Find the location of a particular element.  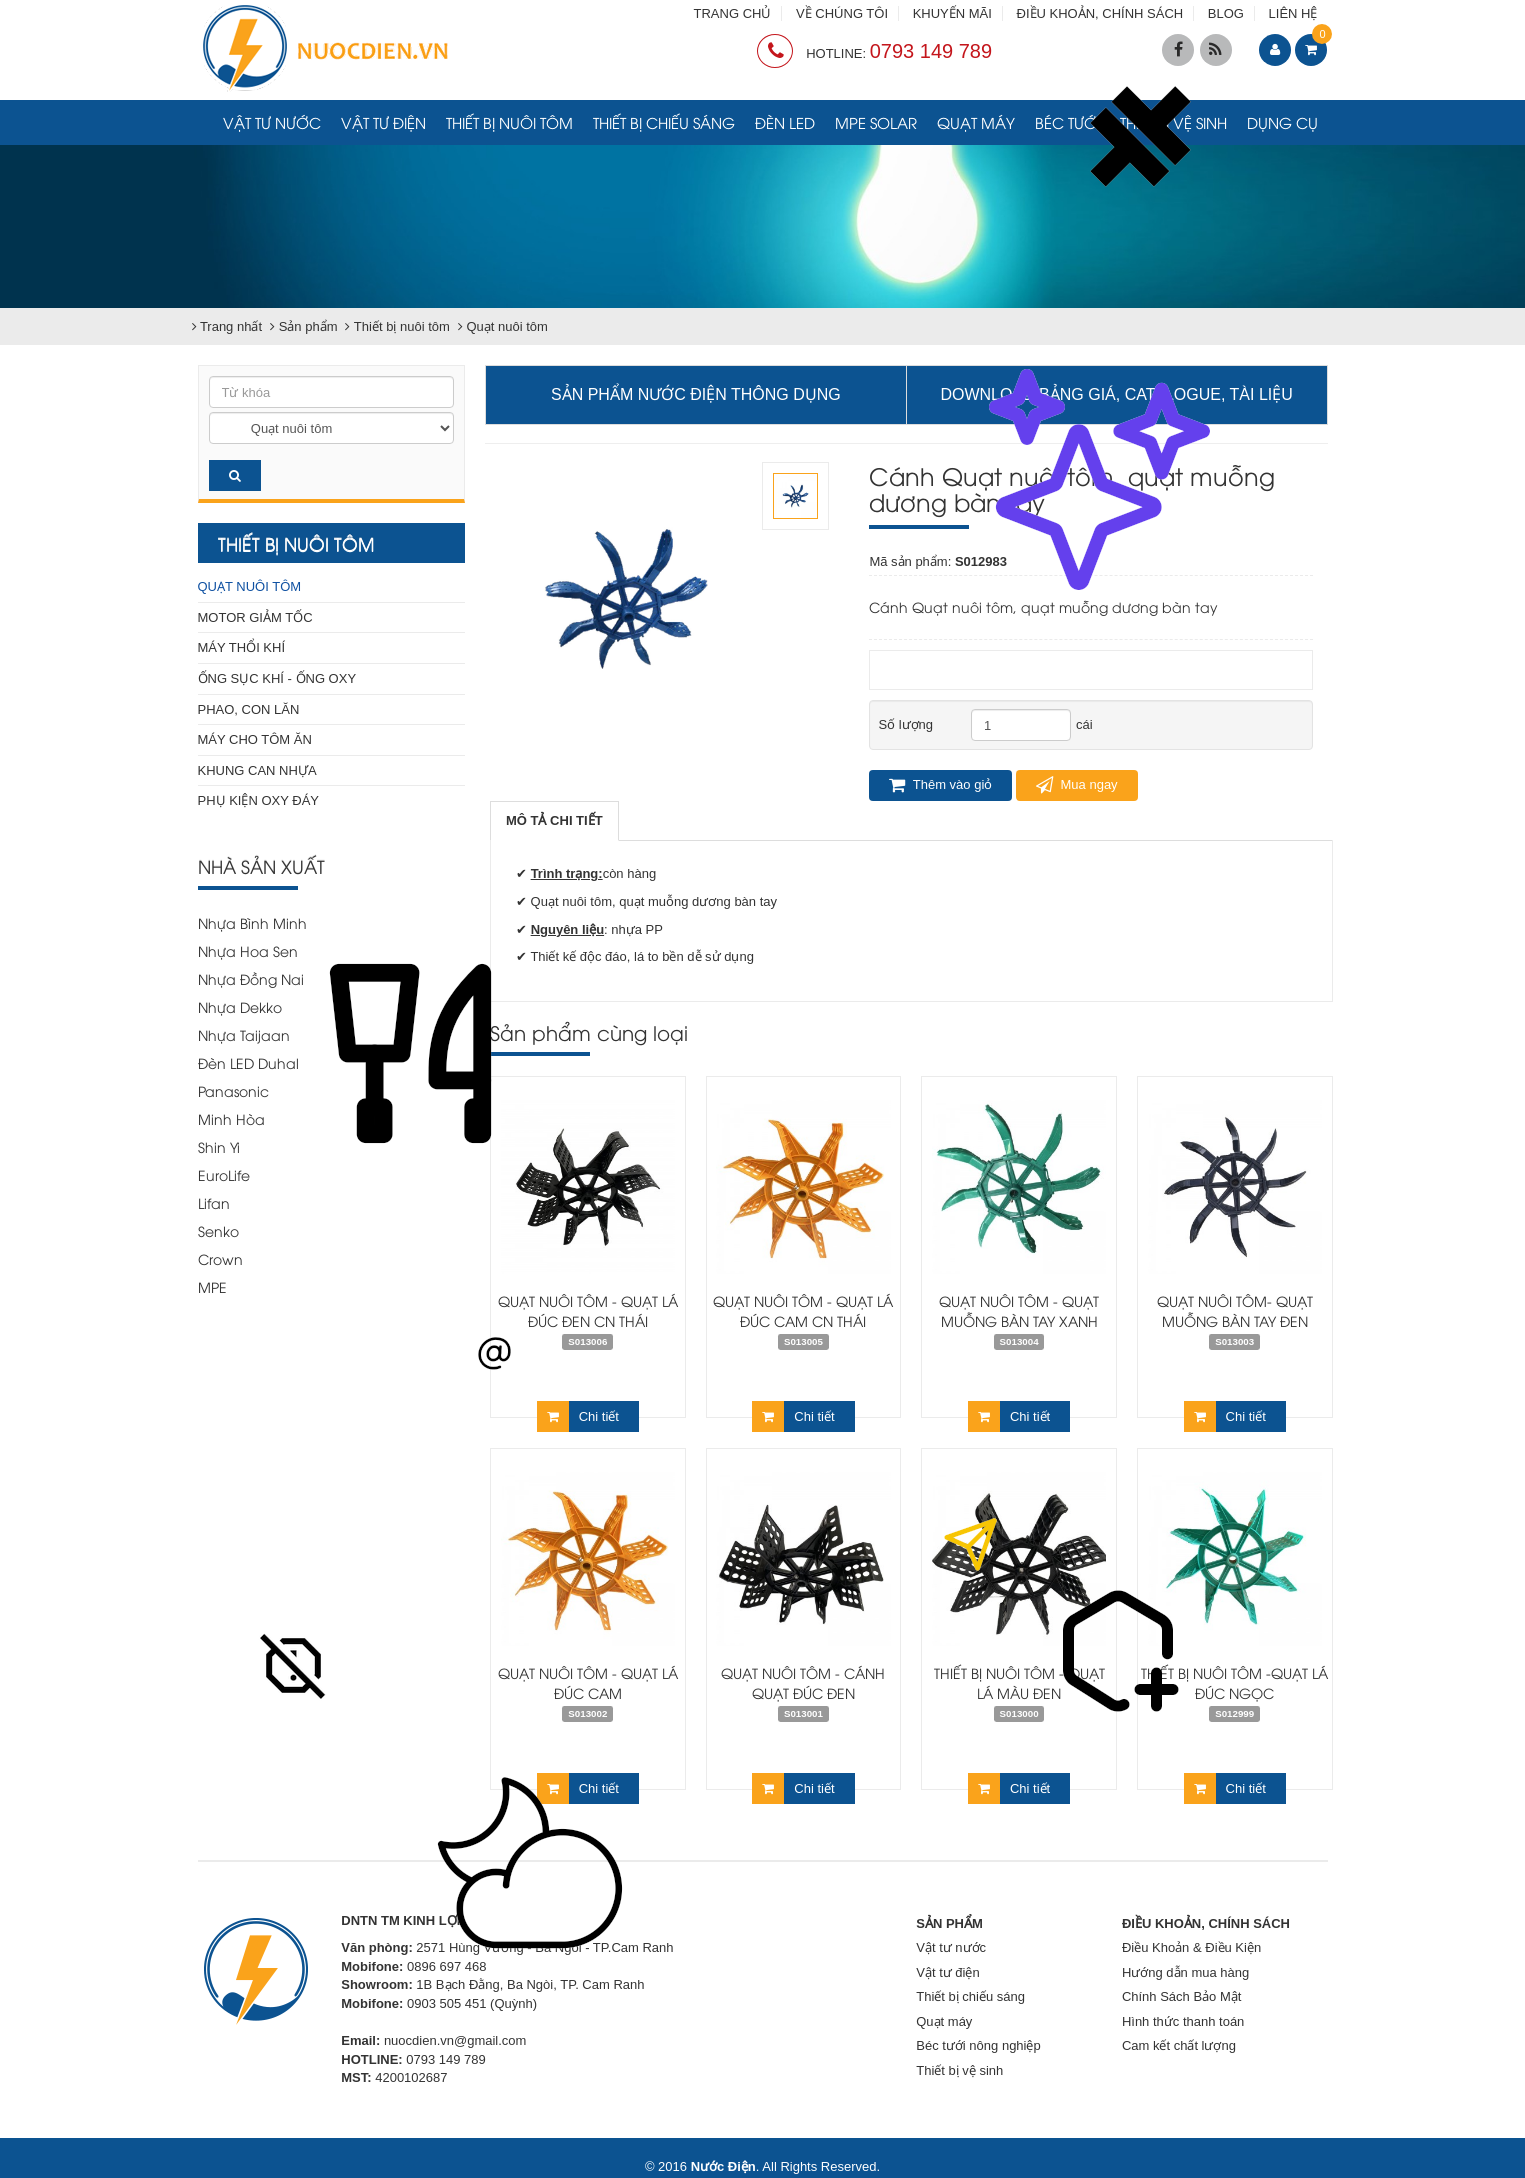

indicates nighttime or evening weather conditions is located at coordinates (526, 1872).